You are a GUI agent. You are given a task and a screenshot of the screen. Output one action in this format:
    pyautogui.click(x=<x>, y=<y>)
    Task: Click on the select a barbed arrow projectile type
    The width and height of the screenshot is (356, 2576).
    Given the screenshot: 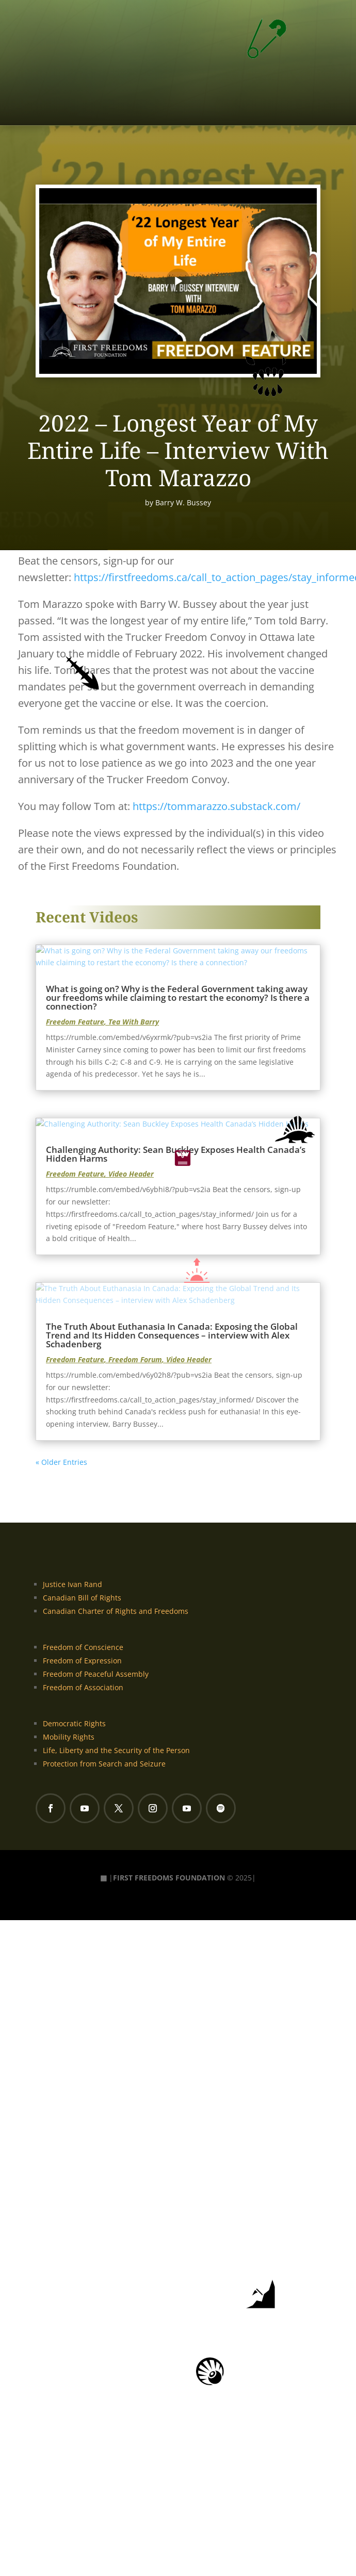 What is the action you would take?
    pyautogui.click(x=82, y=672)
    